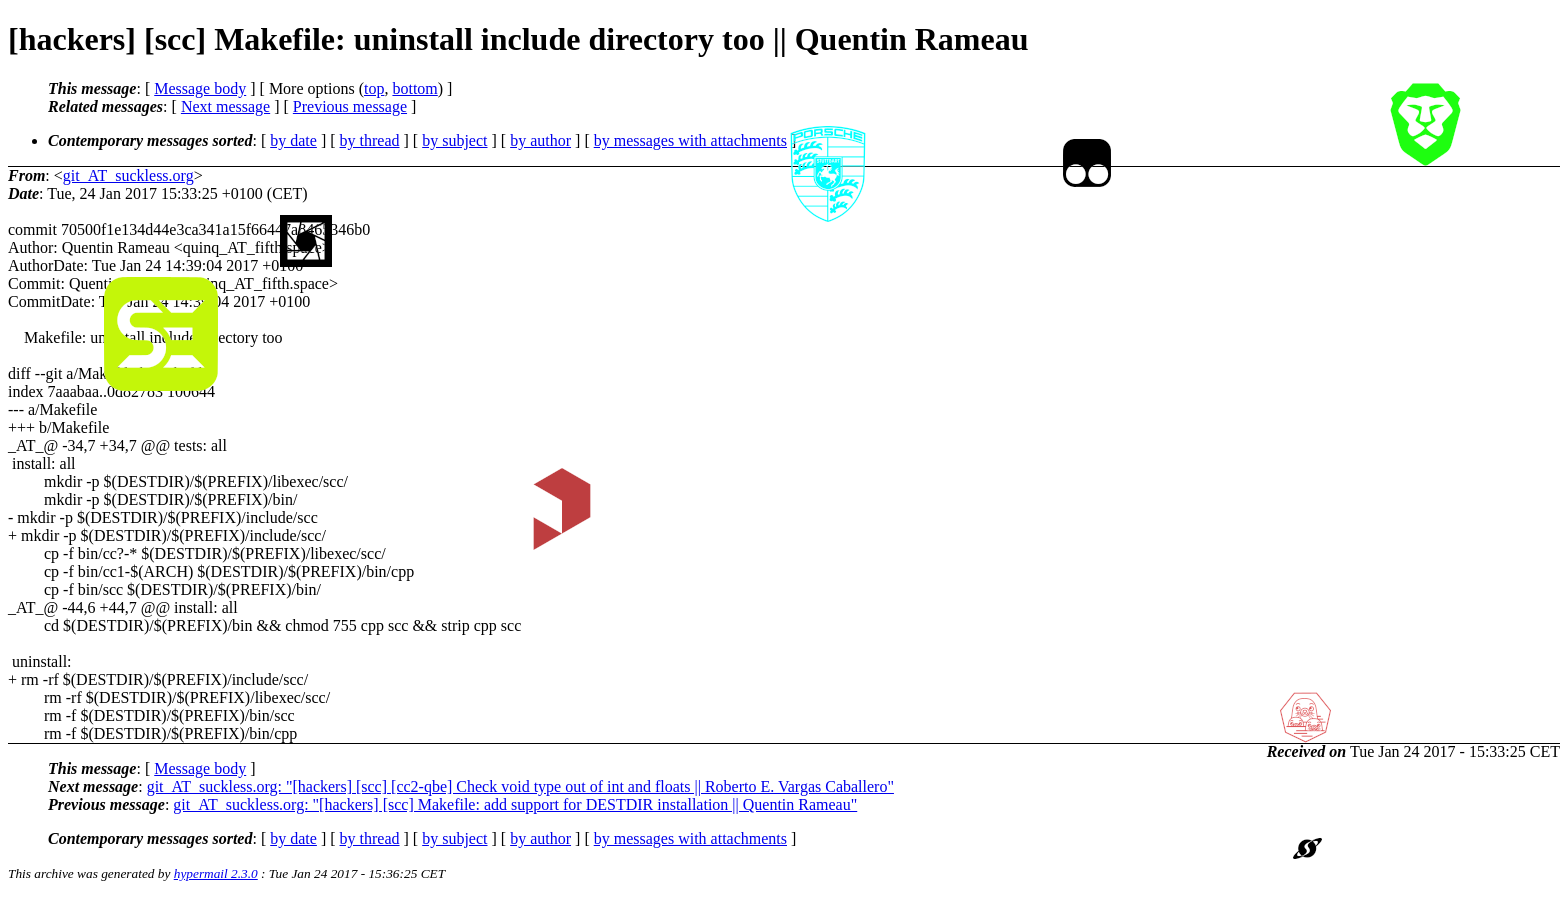  What do you see at coordinates (306, 241) in the screenshot?
I see `open google lens for visual search` at bounding box center [306, 241].